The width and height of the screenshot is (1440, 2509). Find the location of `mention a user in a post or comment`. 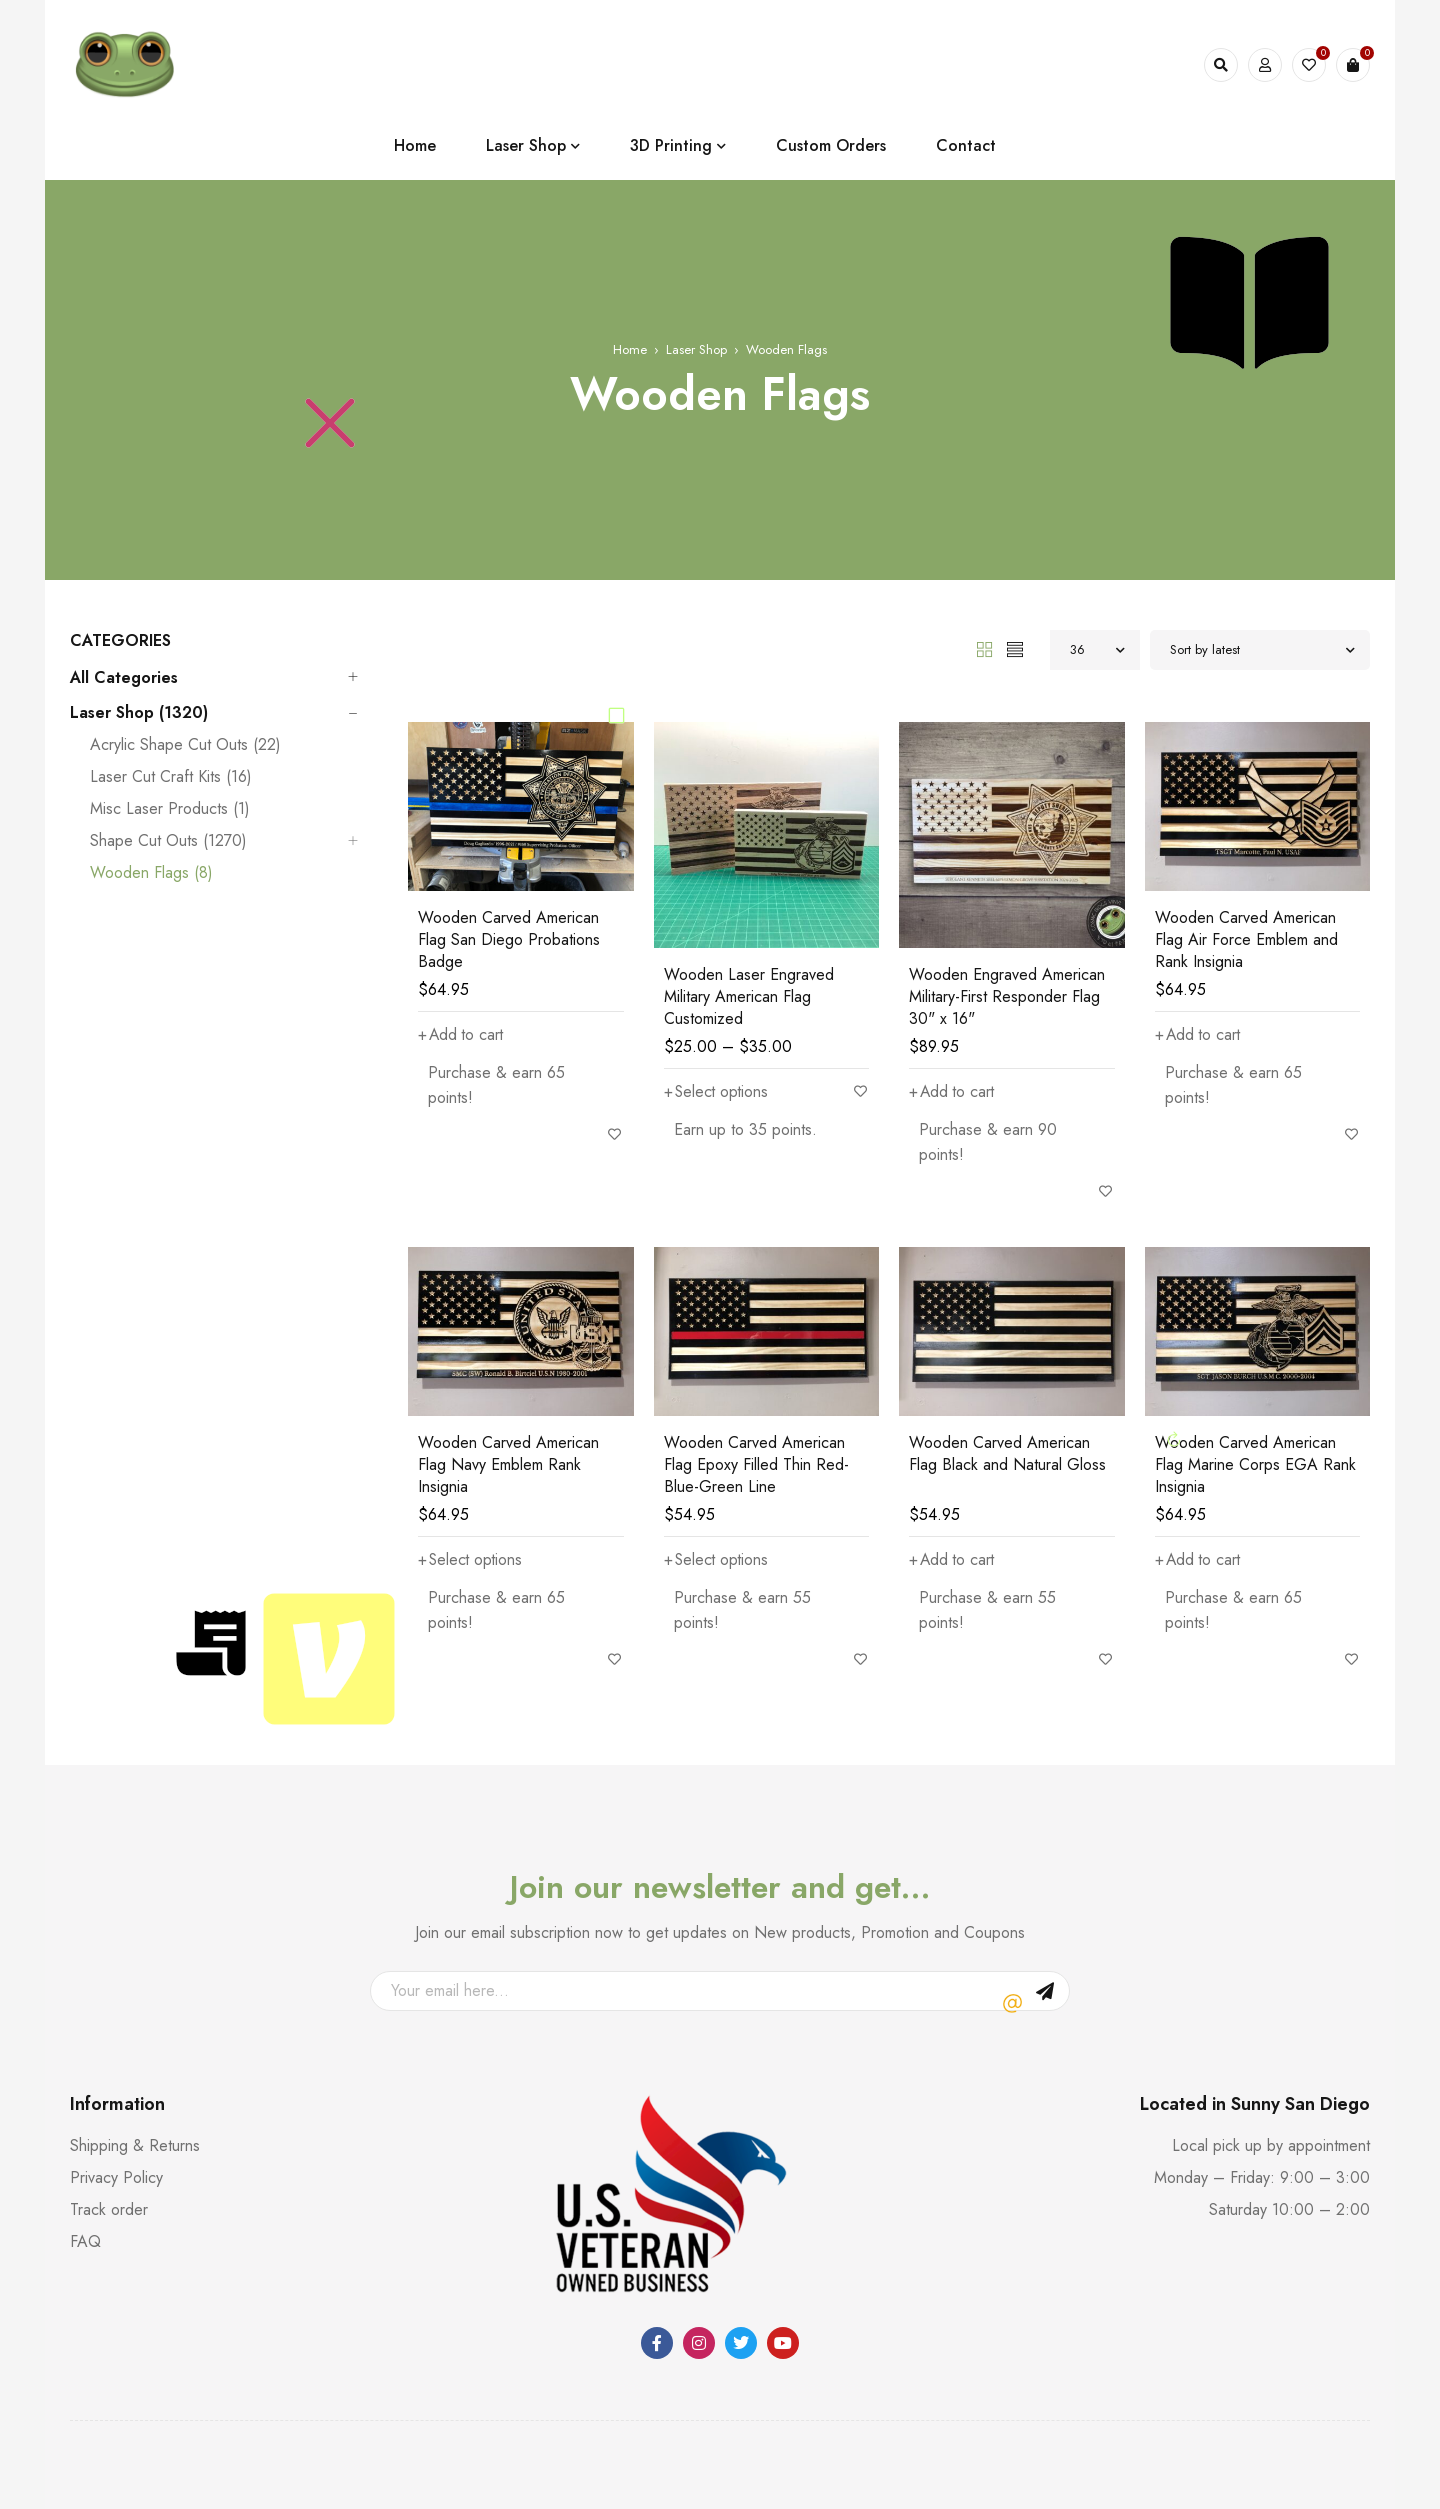

mention a user in a post or comment is located at coordinates (1012, 2003).